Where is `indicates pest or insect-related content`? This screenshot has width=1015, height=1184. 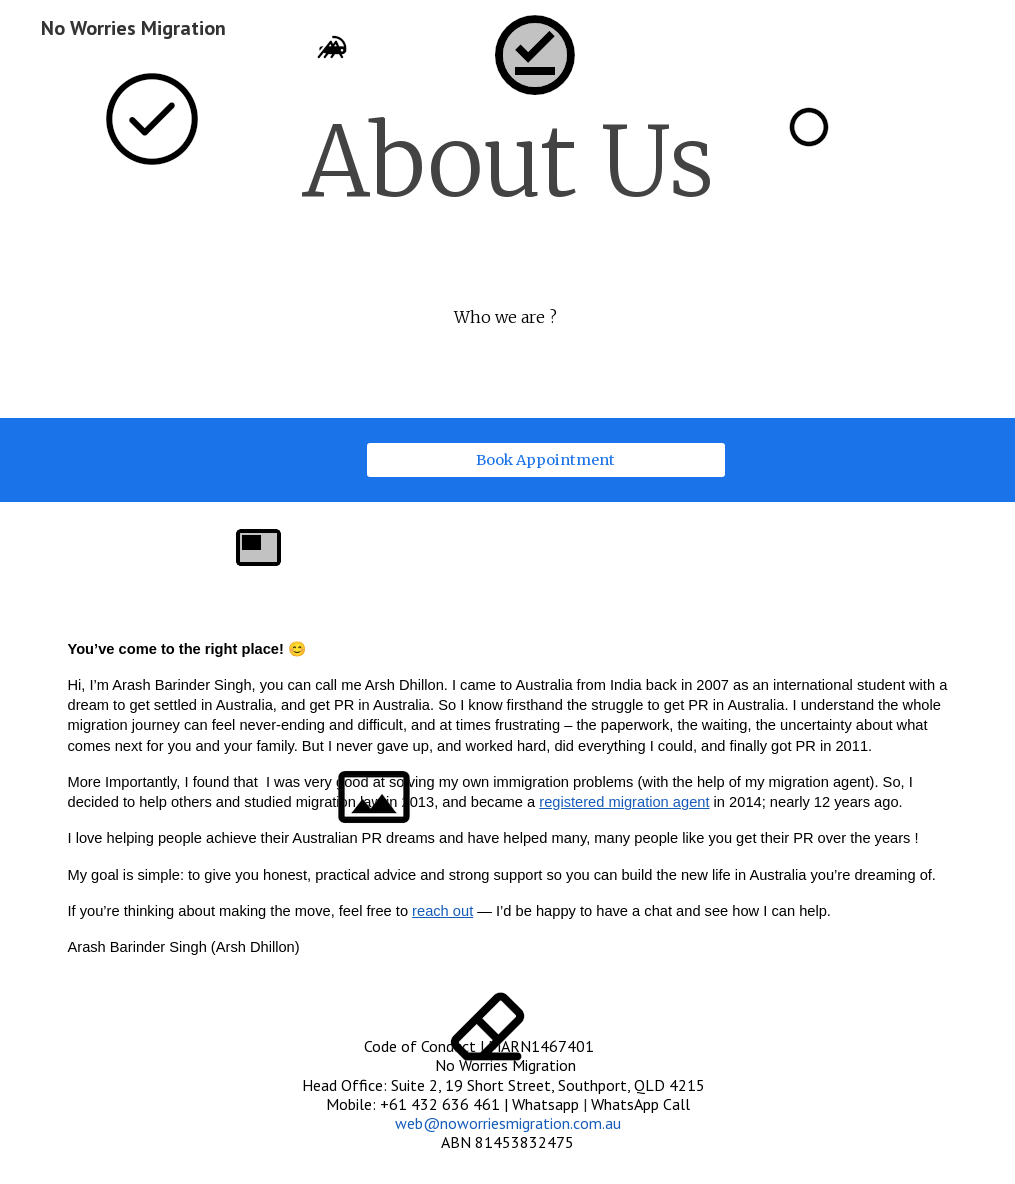 indicates pest or insect-related content is located at coordinates (332, 47).